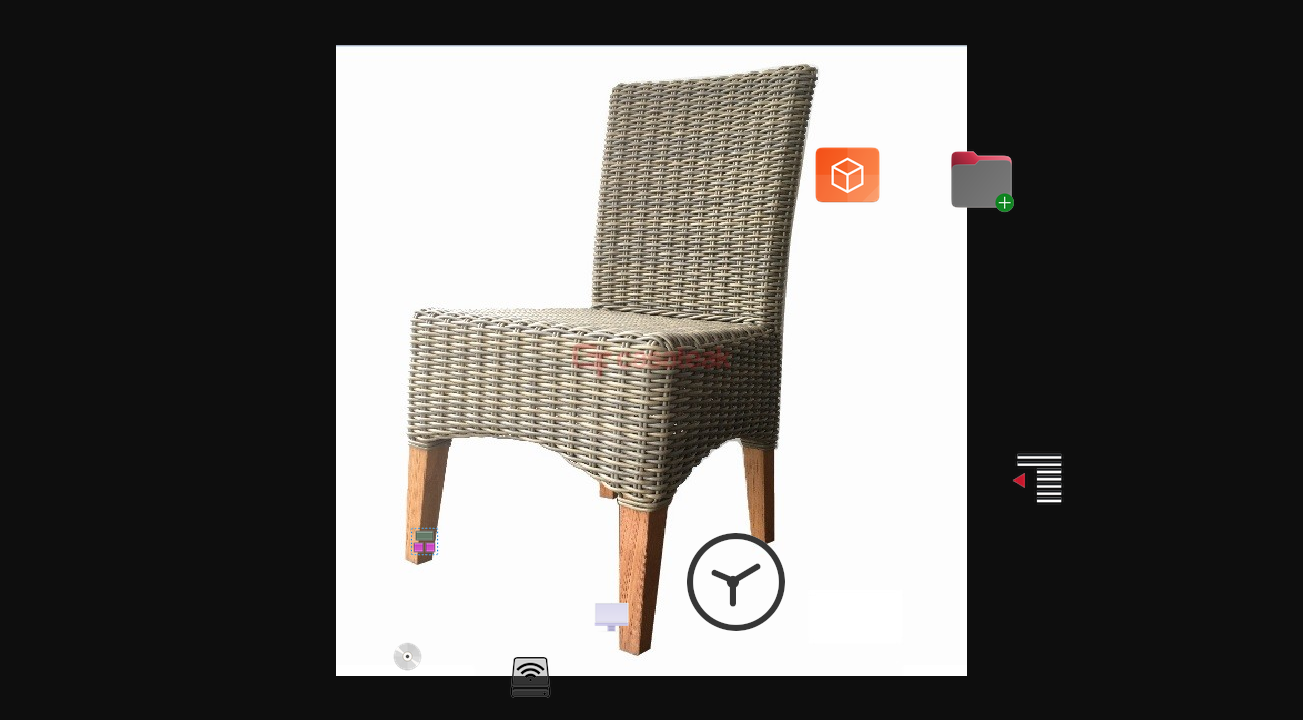  I want to click on decrease text indentation, so click(1037, 478).